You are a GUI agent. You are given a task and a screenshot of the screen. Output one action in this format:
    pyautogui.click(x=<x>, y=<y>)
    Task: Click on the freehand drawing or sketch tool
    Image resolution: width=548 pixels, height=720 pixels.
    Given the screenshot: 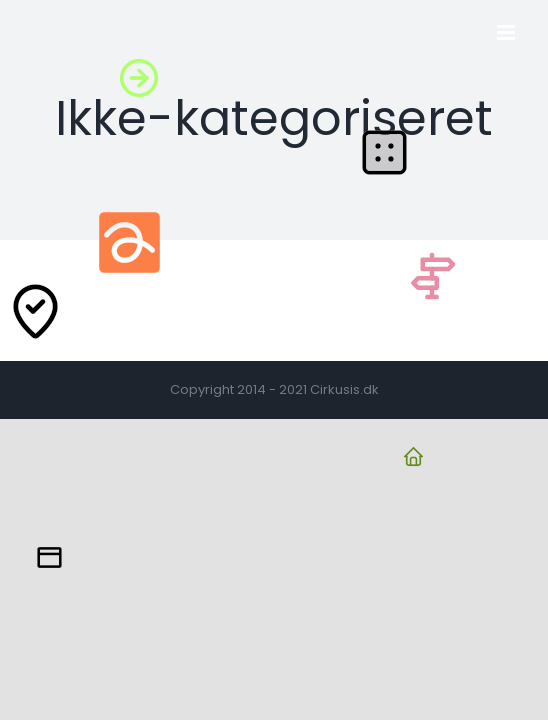 What is the action you would take?
    pyautogui.click(x=129, y=242)
    